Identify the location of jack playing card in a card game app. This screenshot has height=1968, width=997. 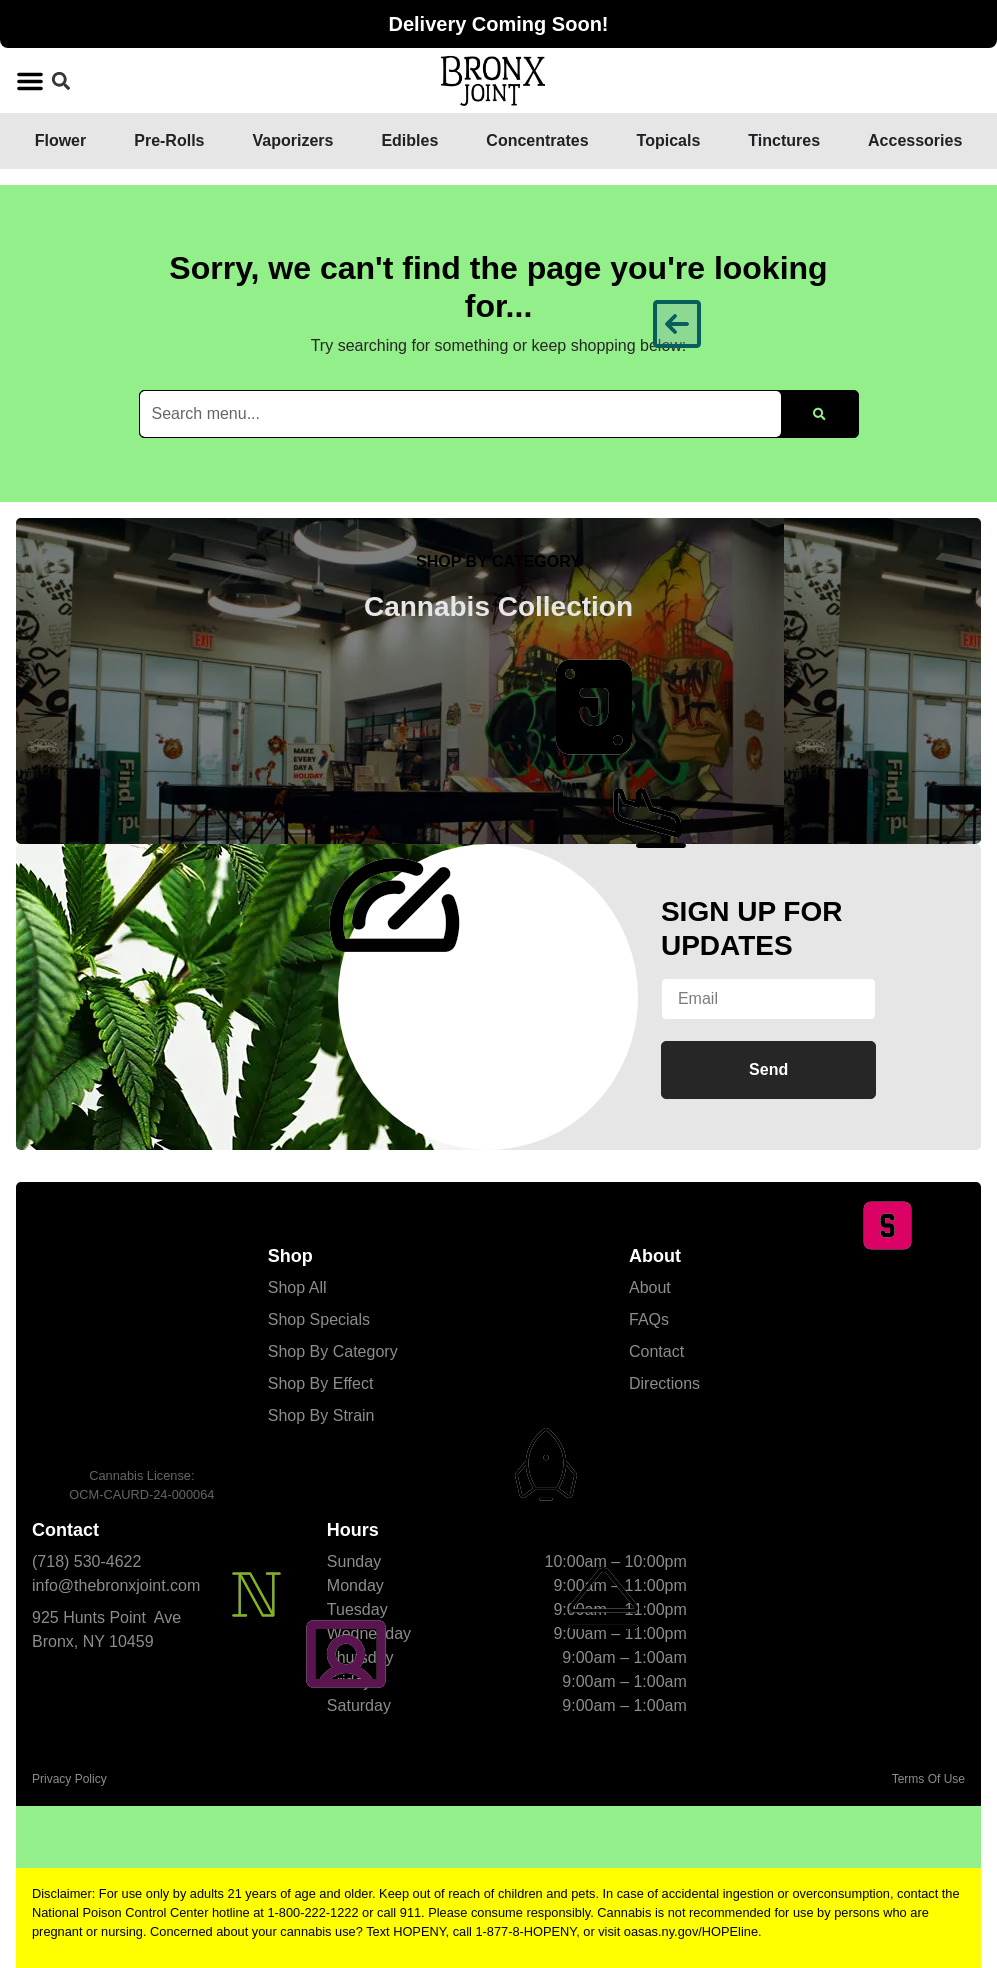
(594, 707).